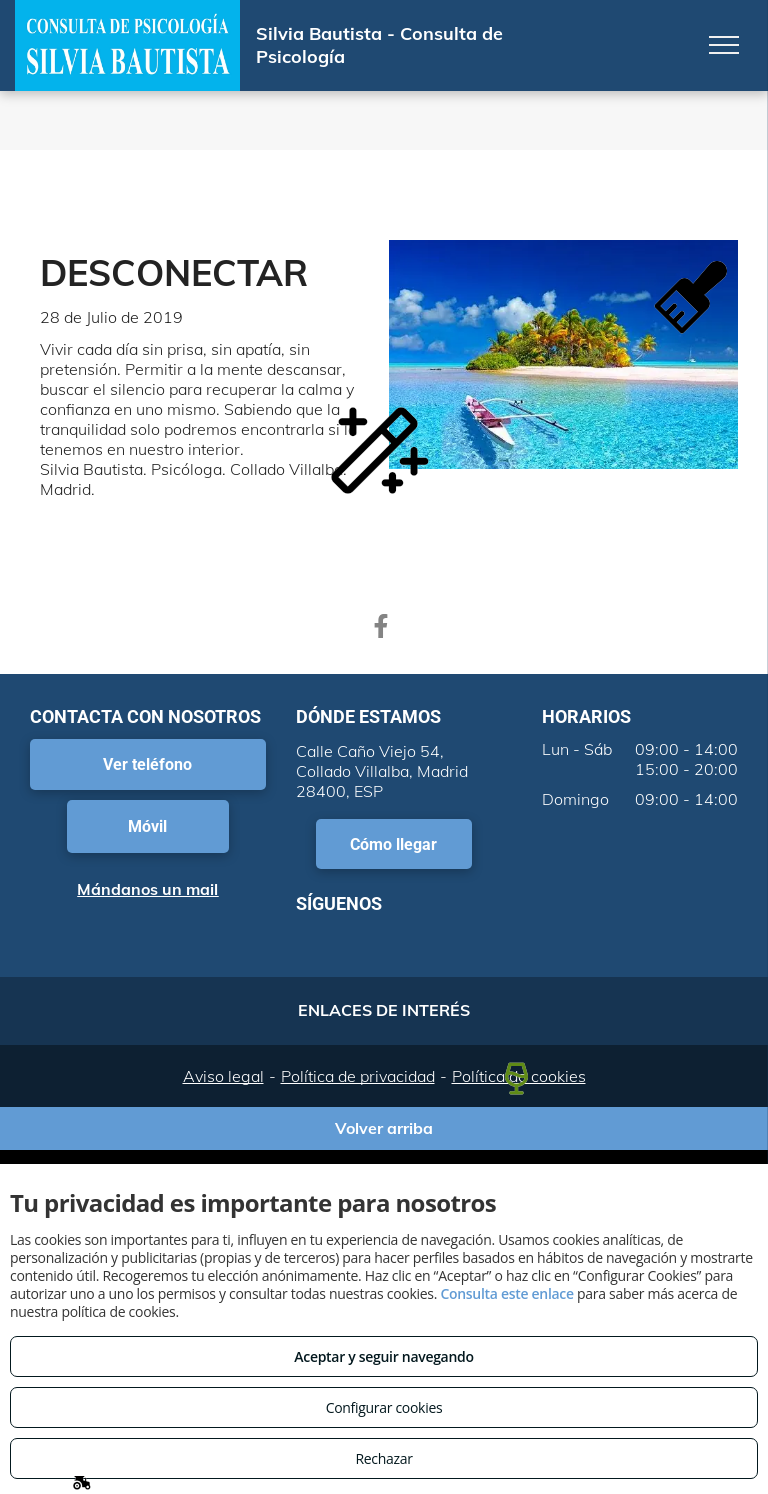 This screenshot has height=1494, width=768. I want to click on apply auto-enhance or smart adjustments, so click(374, 450).